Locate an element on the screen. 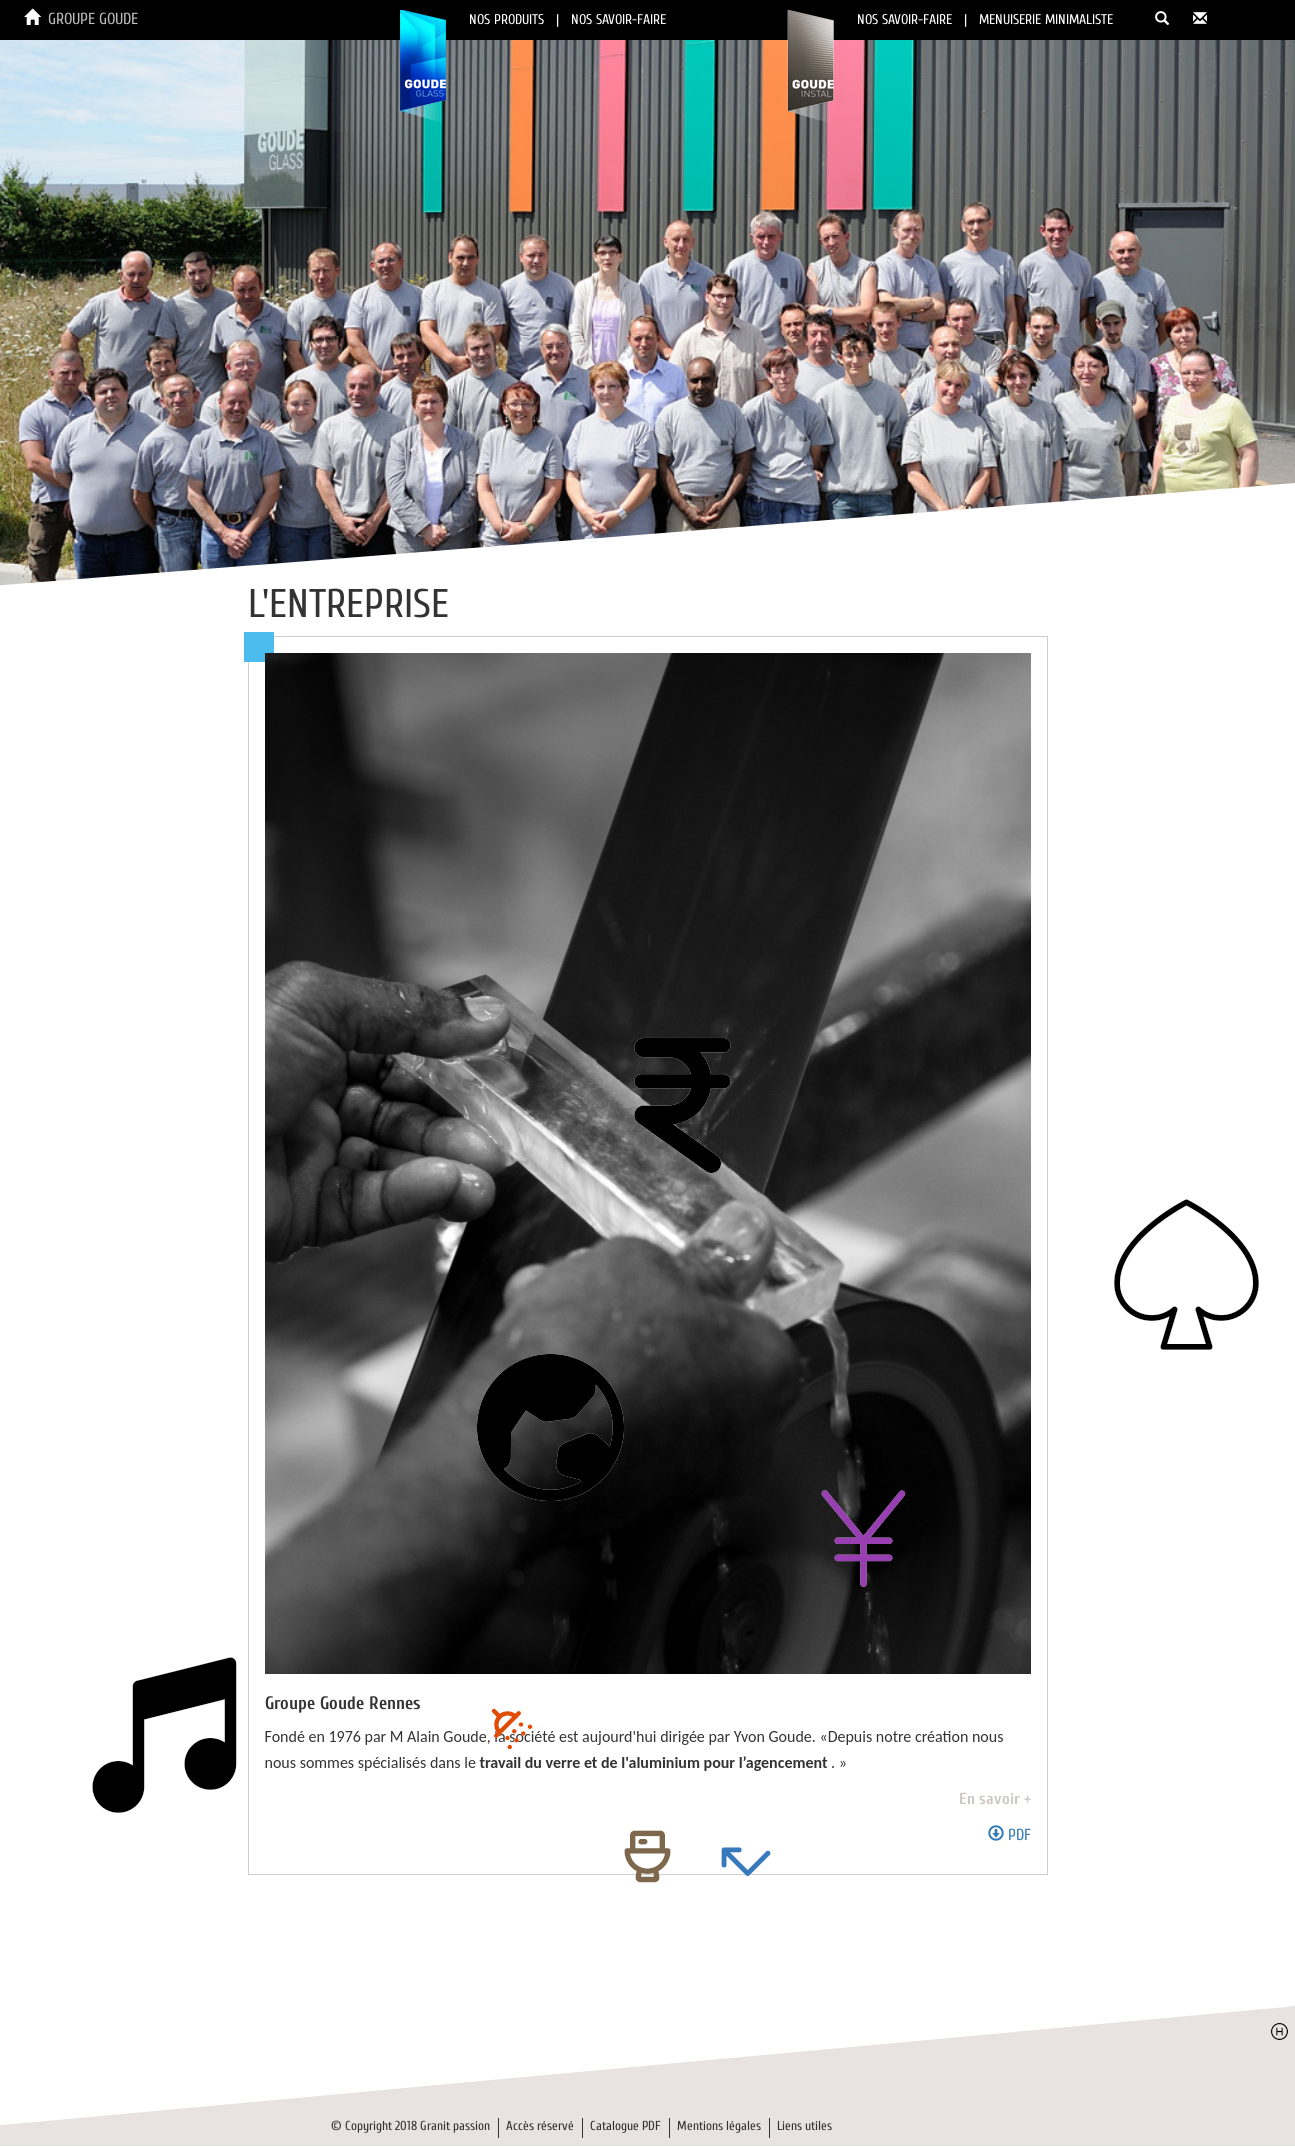  view prices in japanese yen is located at coordinates (863, 1536).